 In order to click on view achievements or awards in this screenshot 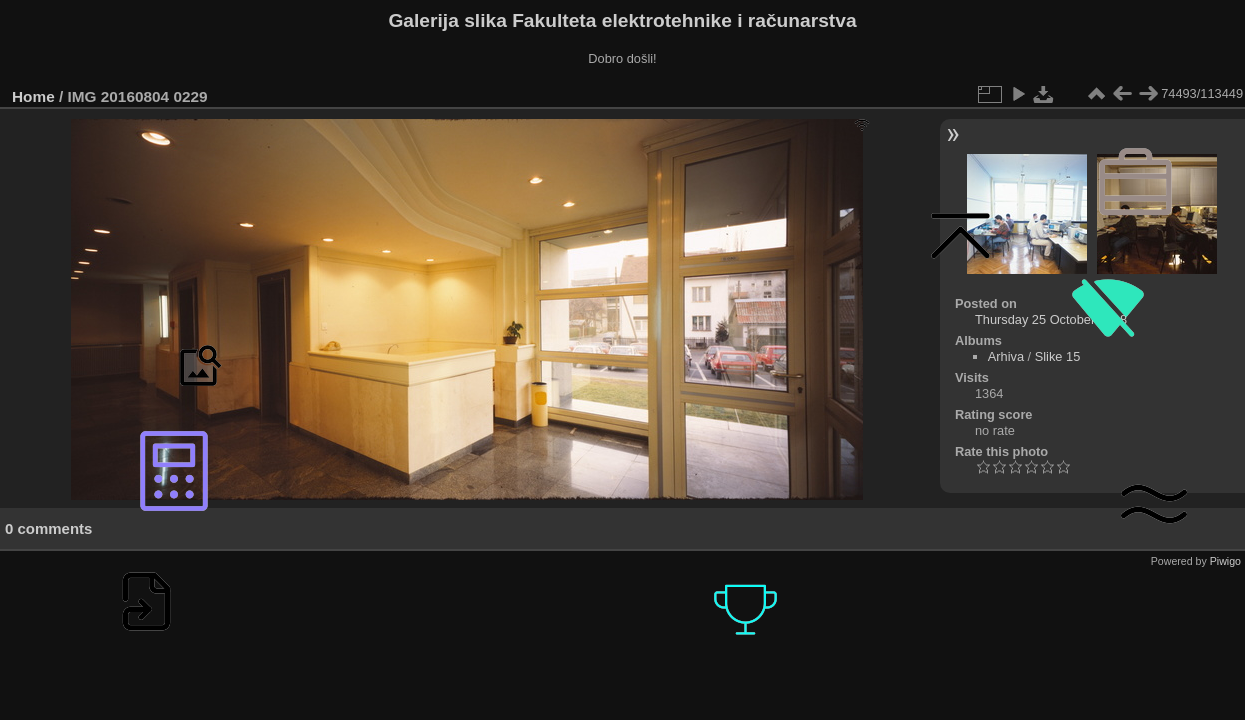, I will do `click(745, 607)`.